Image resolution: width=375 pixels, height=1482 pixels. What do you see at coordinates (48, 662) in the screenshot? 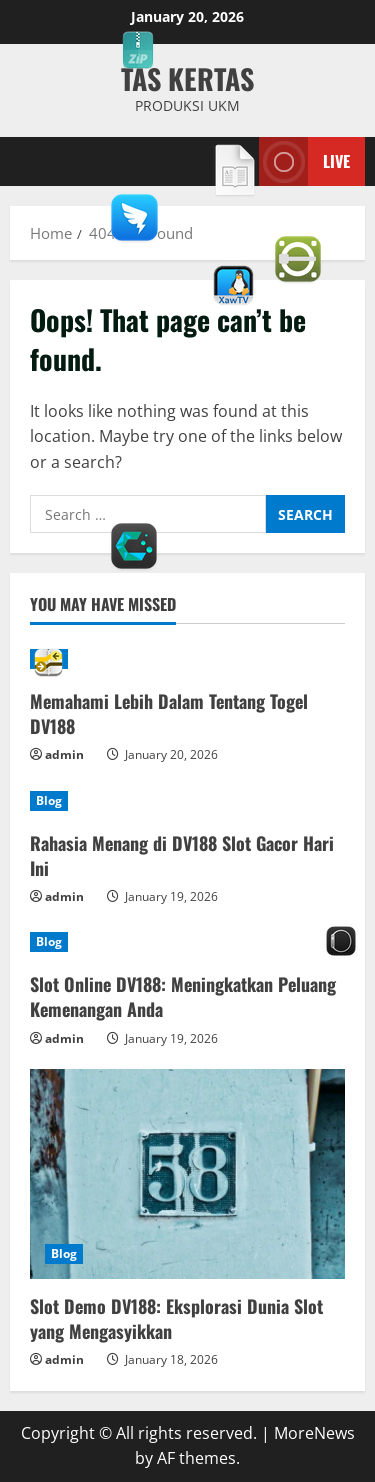
I see `open diffuse app for file comparison` at bounding box center [48, 662].